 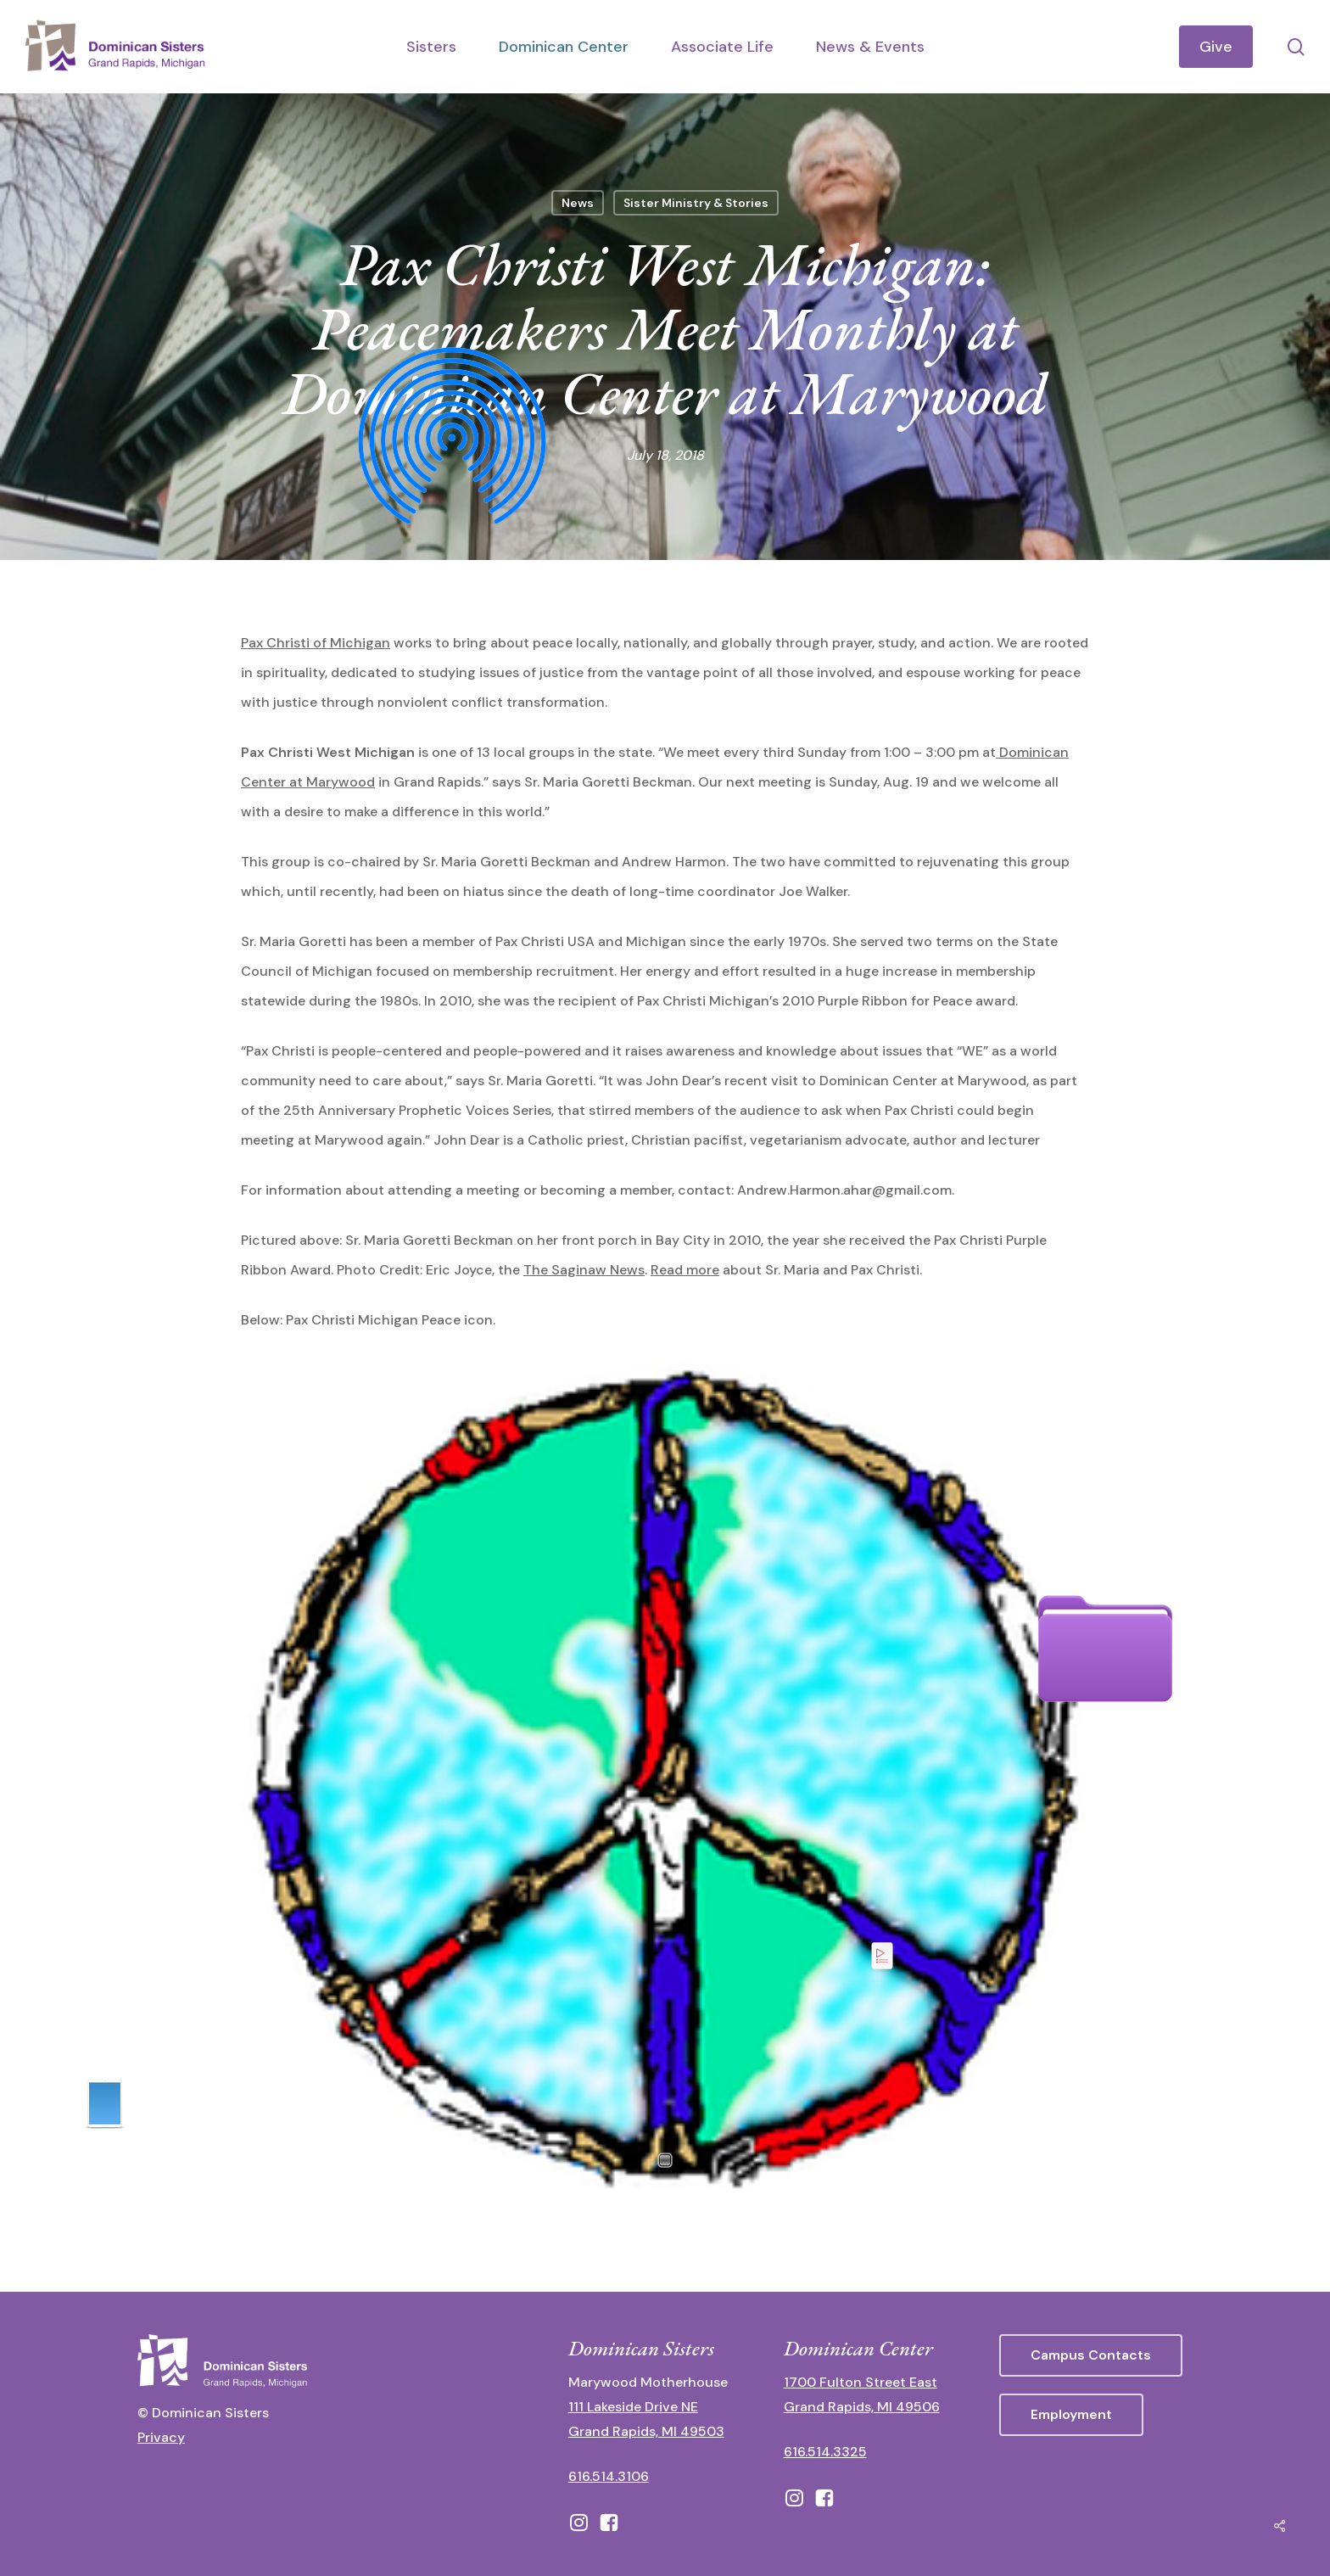 I want to click on open a playlist file, so click(x=882, y=1956).